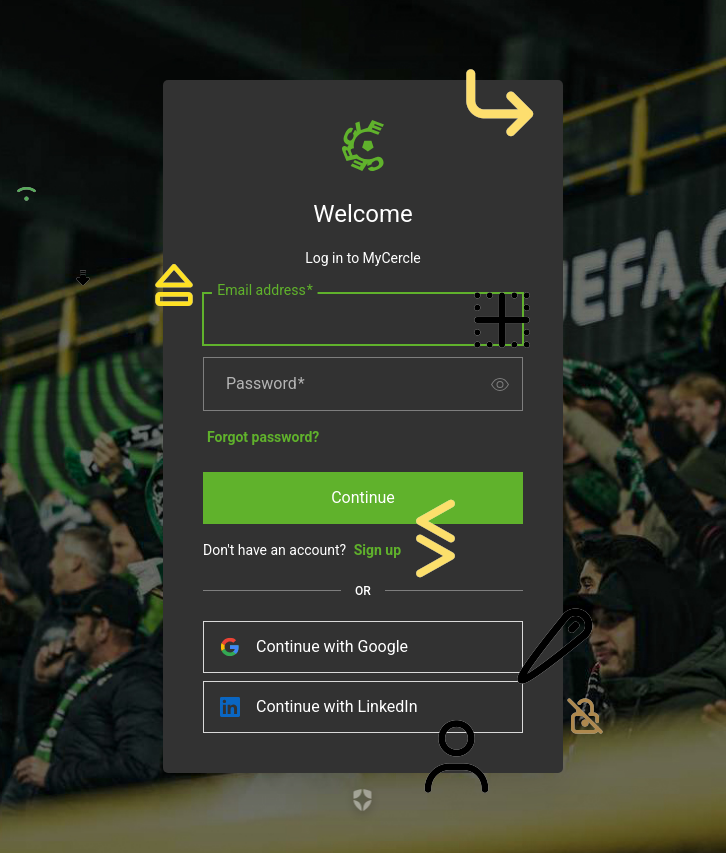 This screenshot has height=853, width=726. What do you see at coordinates (174, 285) in the screenshot?
I see `eject media or disc from player` at bounding box center [174, 285].